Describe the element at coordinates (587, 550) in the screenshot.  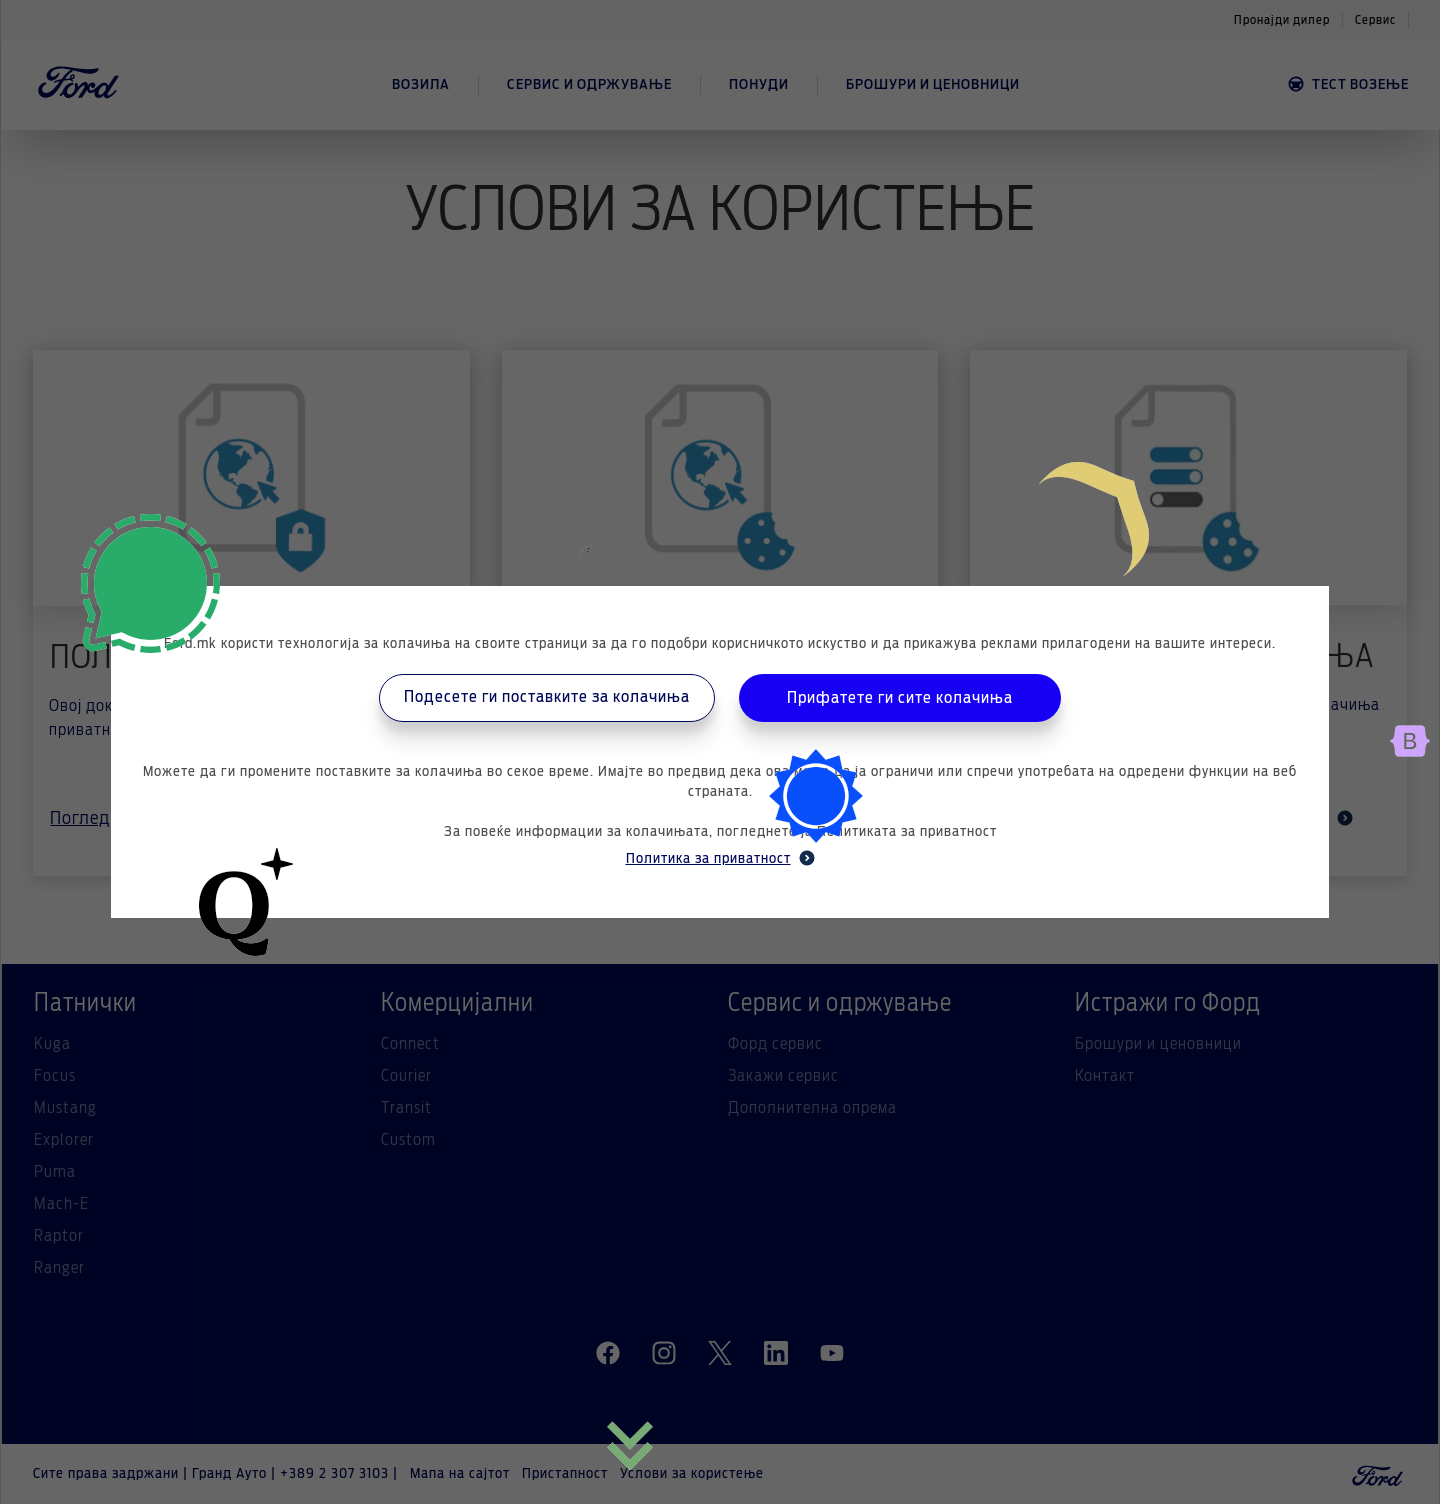
I see `apache cloudstack logo` at that location.